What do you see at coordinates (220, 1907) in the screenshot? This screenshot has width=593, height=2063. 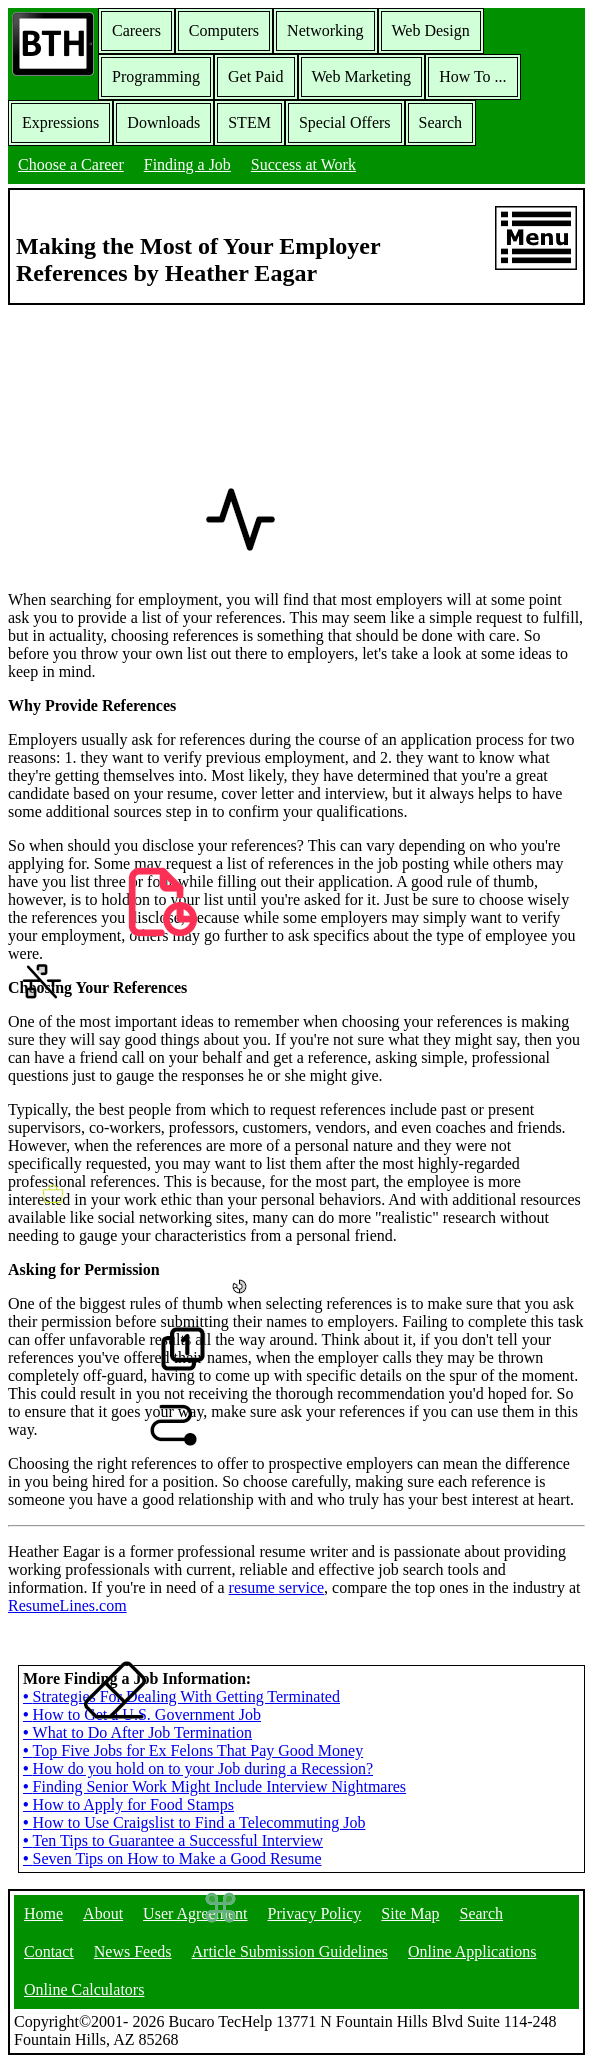 I see `execute a keyboard command shortcut` at bounding box center [220, 1907].